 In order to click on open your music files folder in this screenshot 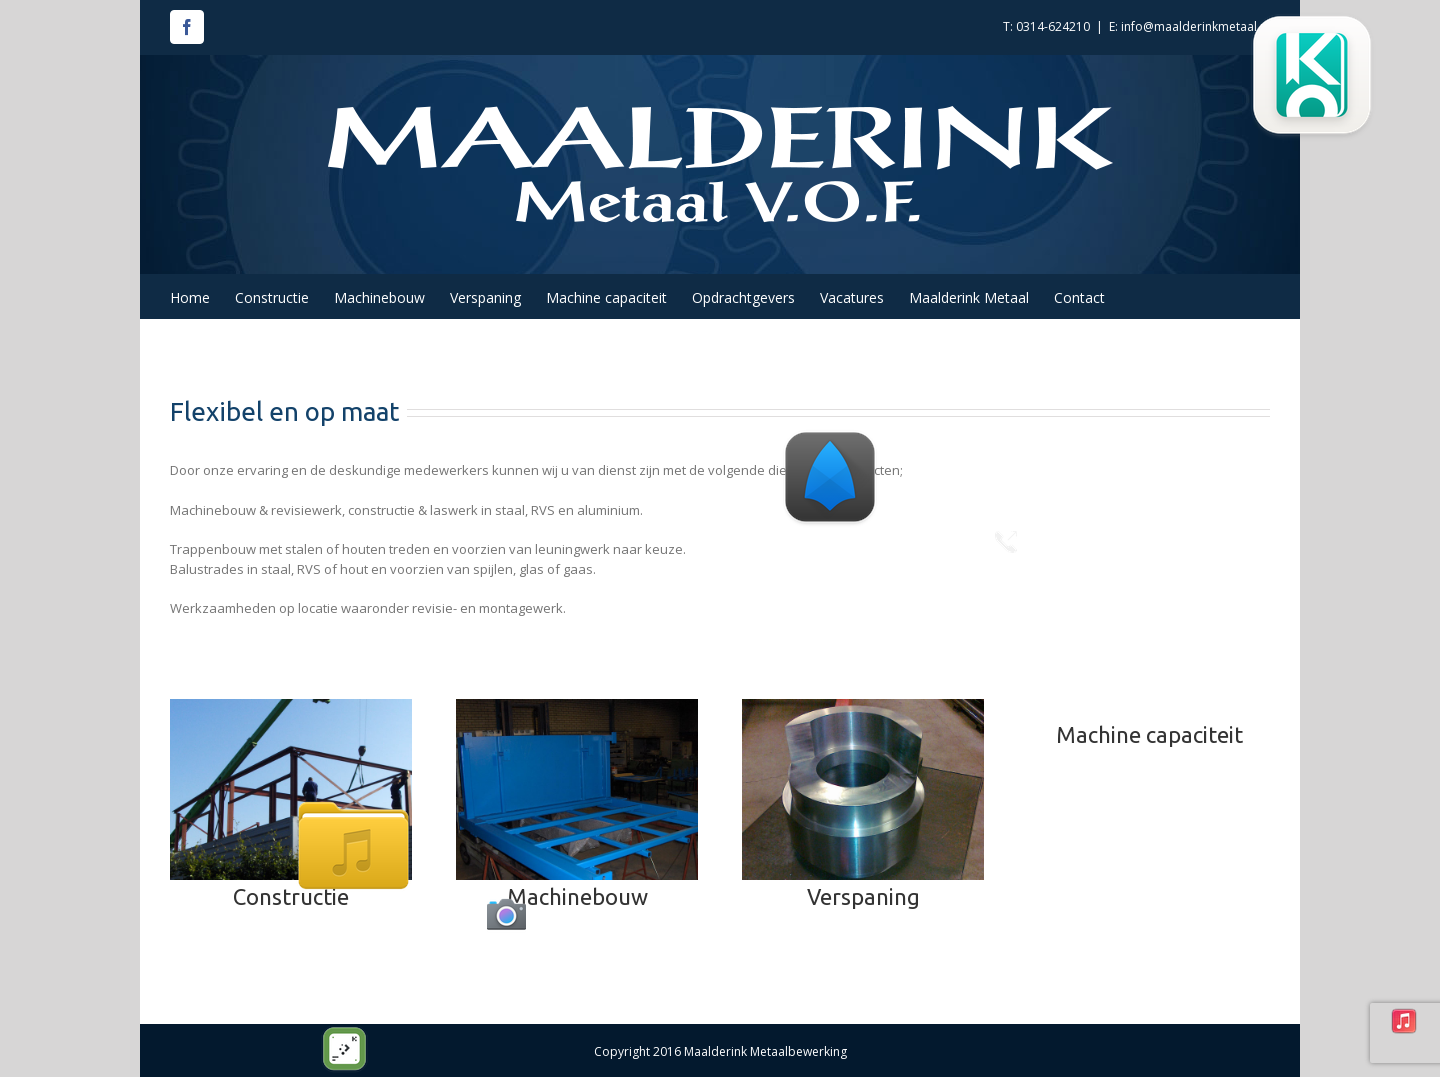, I will do `click(353, 845)`.